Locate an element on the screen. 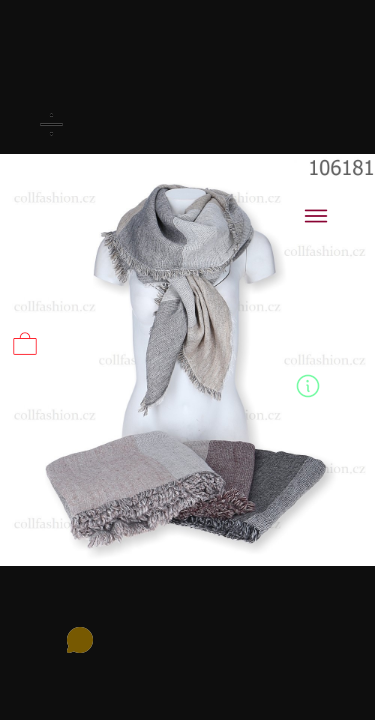 The width and height of the screenshot is (375, 720). perform a division calculation is located at coordinates (51, 124).